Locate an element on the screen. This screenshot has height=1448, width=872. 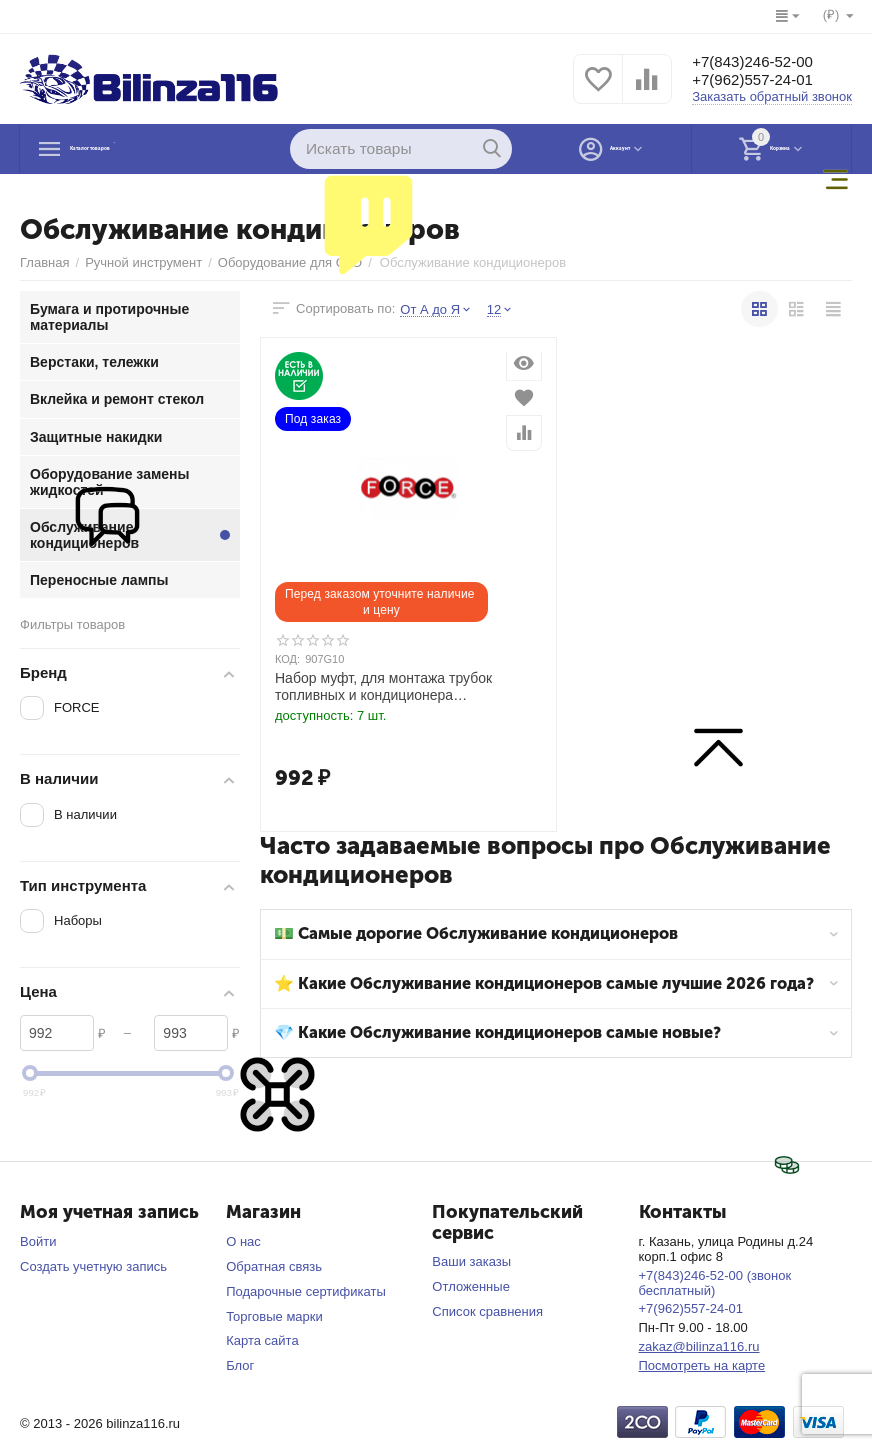
open messaging or chat is located at coordinates (107, 516).